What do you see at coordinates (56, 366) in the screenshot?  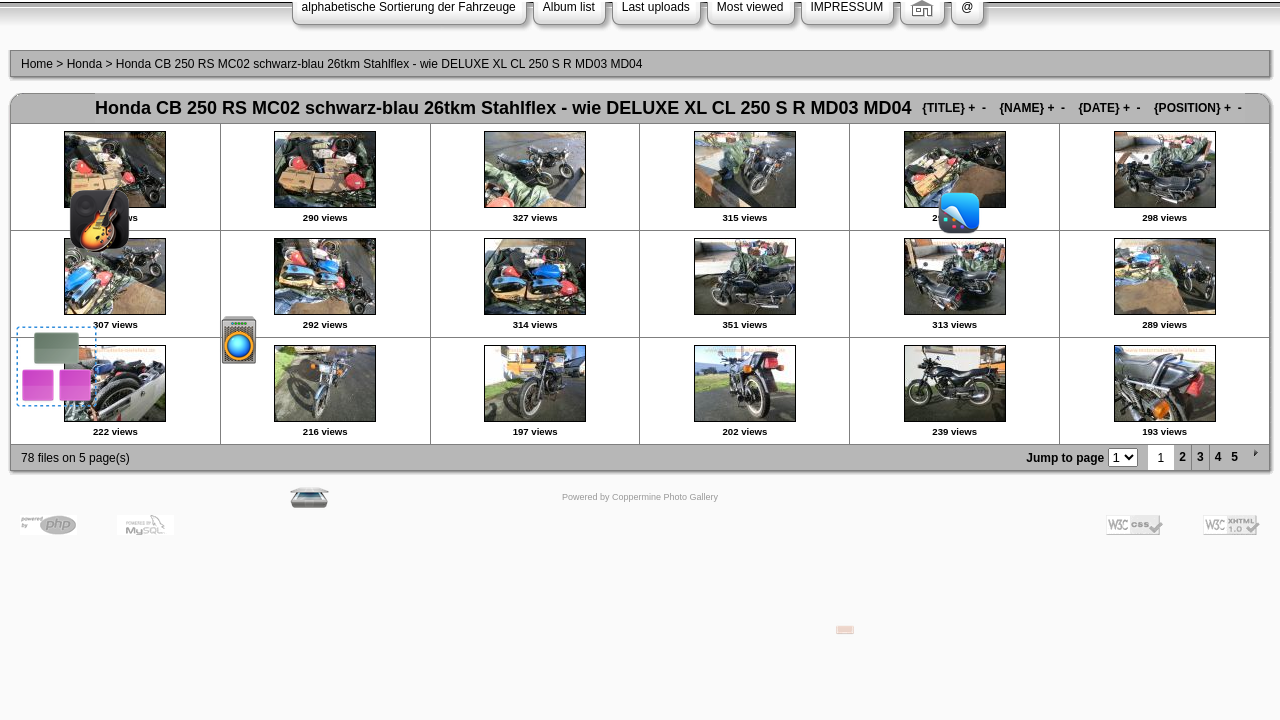 I see `select all items in the current view` at bounding box center [56, 366].